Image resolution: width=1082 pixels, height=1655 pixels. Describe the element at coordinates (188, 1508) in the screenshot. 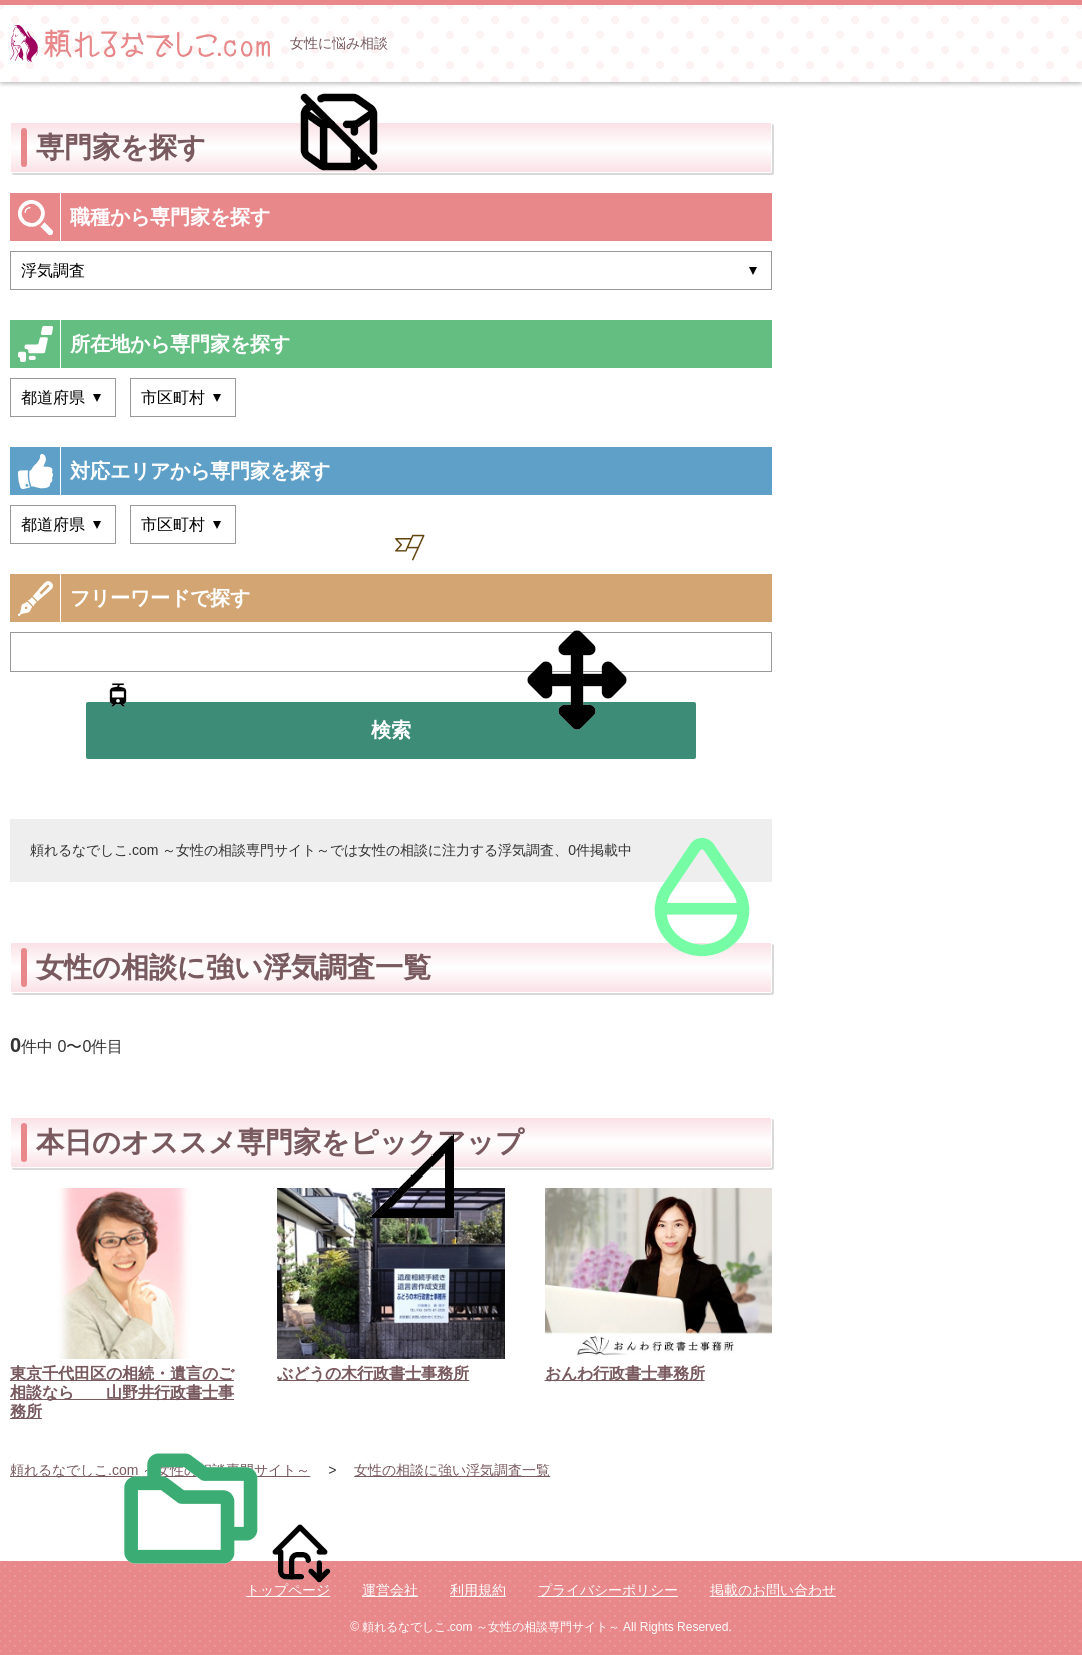

I see `browse all folders` at that location.